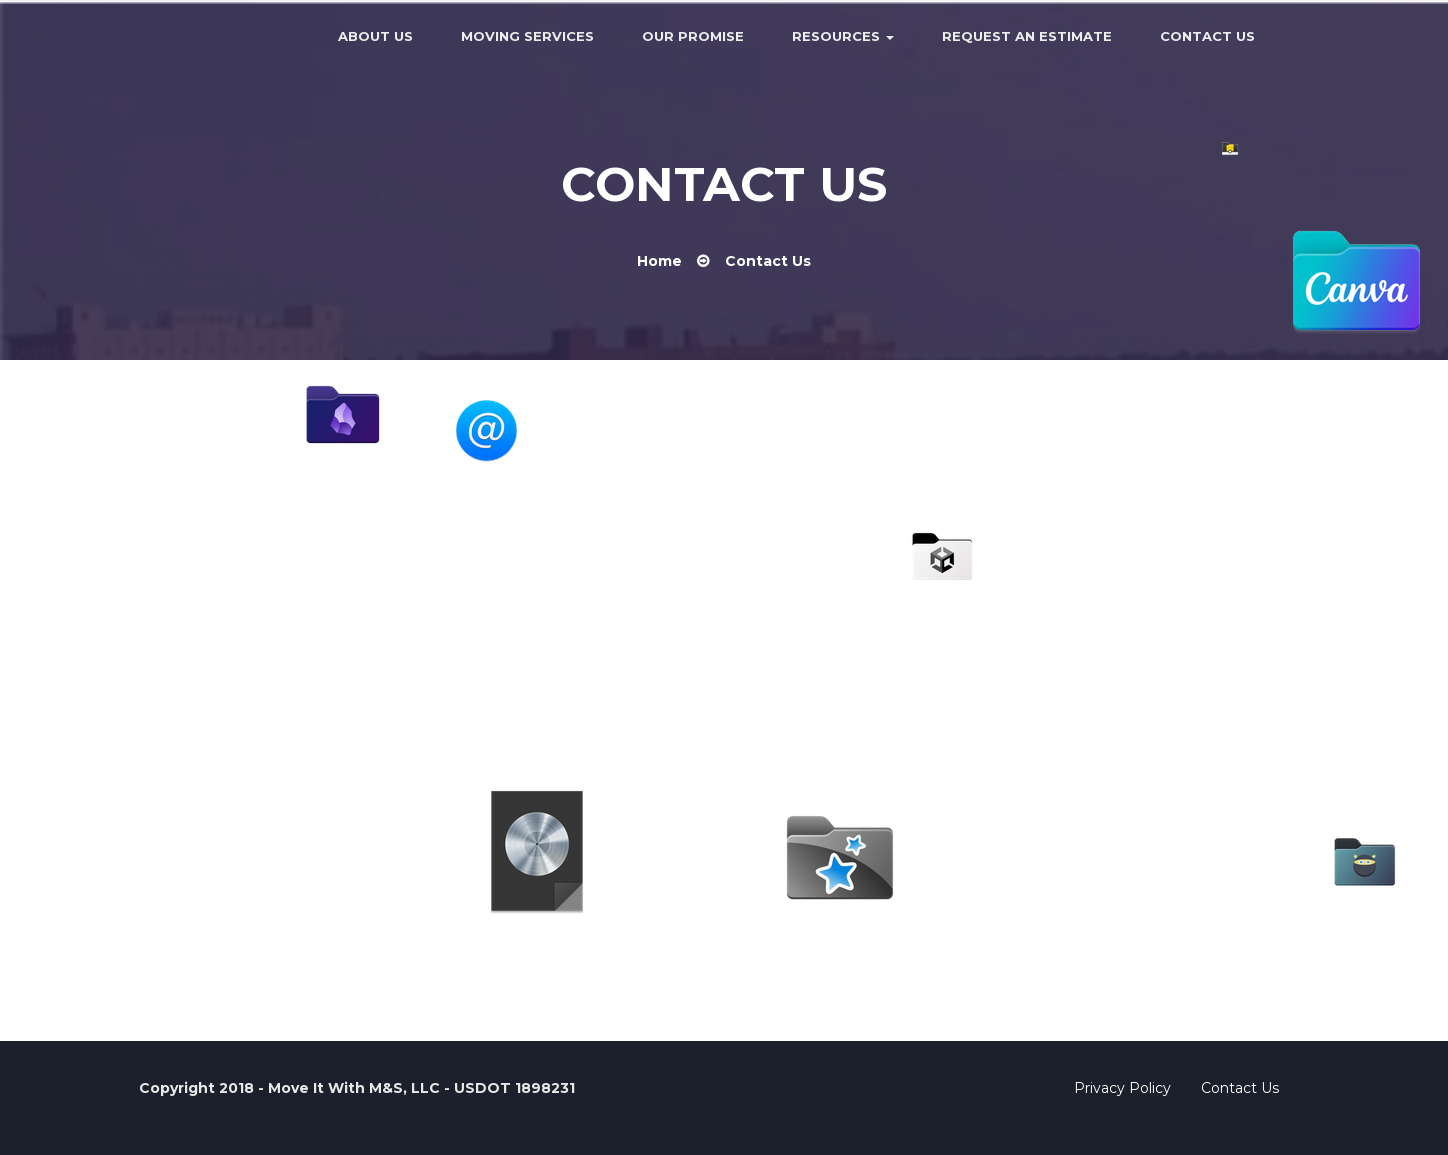 This screenshot has height=1155, width=1448. What do you see at coordinates (1356, 284) in the screenshot?
I see `open folder containing Canva project files` at bounding box center [1356, 284].